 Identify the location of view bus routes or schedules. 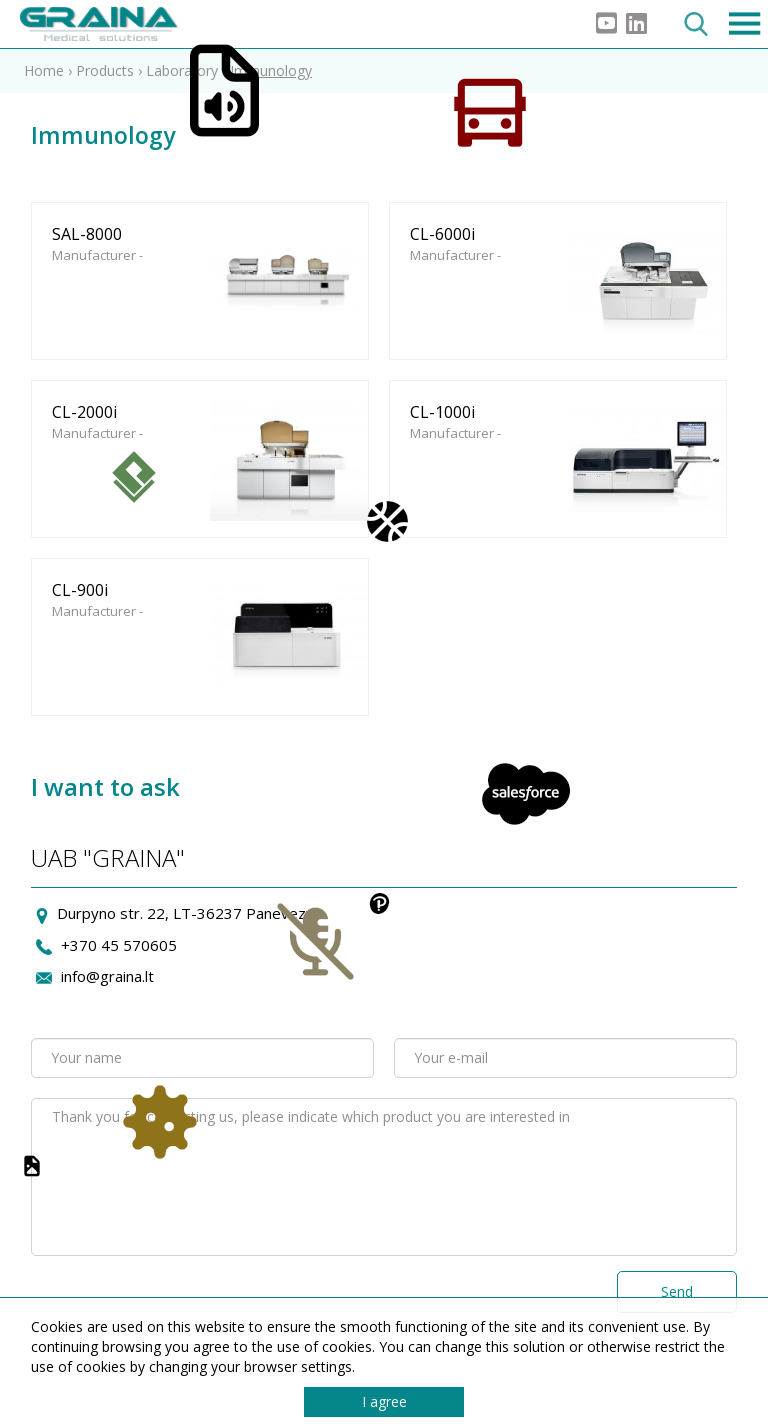
(490, 111).